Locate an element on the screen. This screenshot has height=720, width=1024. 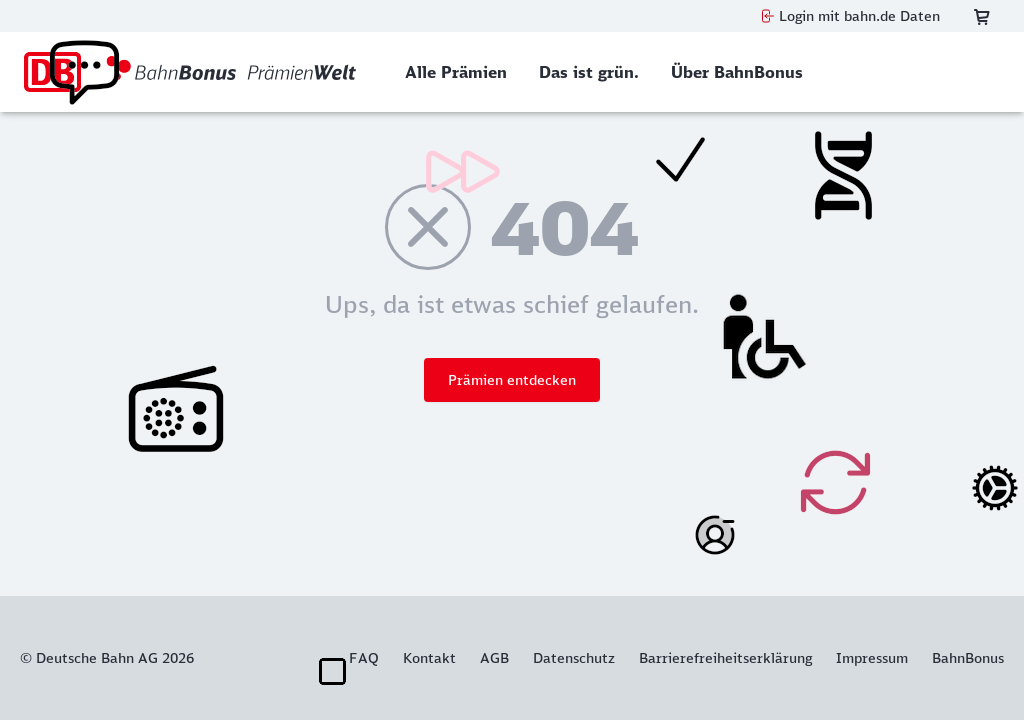
open chat or messaging is located at coordinates (84, 72).